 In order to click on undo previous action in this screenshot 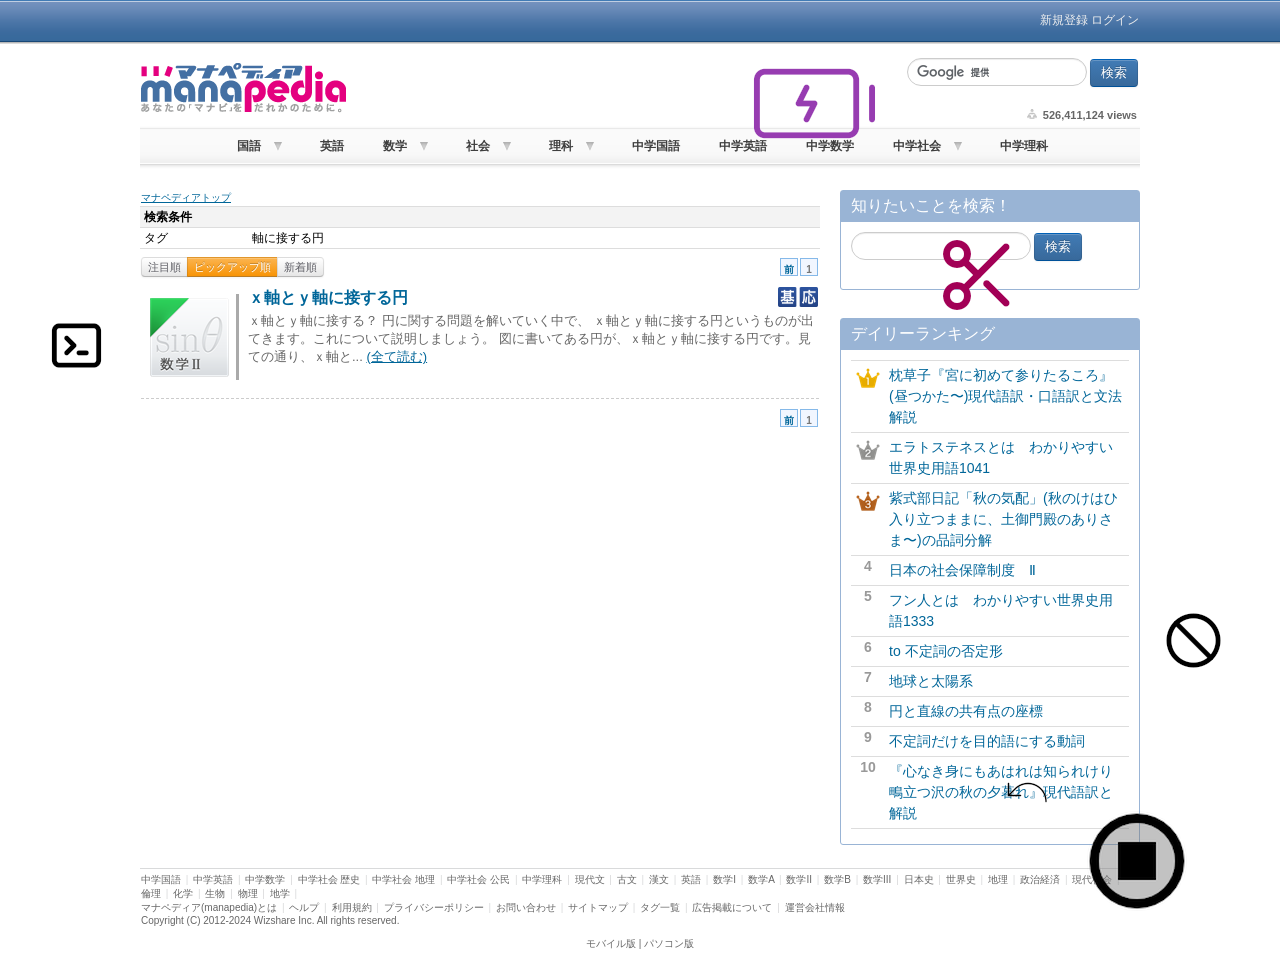, I will do `click(1028, 791)`.